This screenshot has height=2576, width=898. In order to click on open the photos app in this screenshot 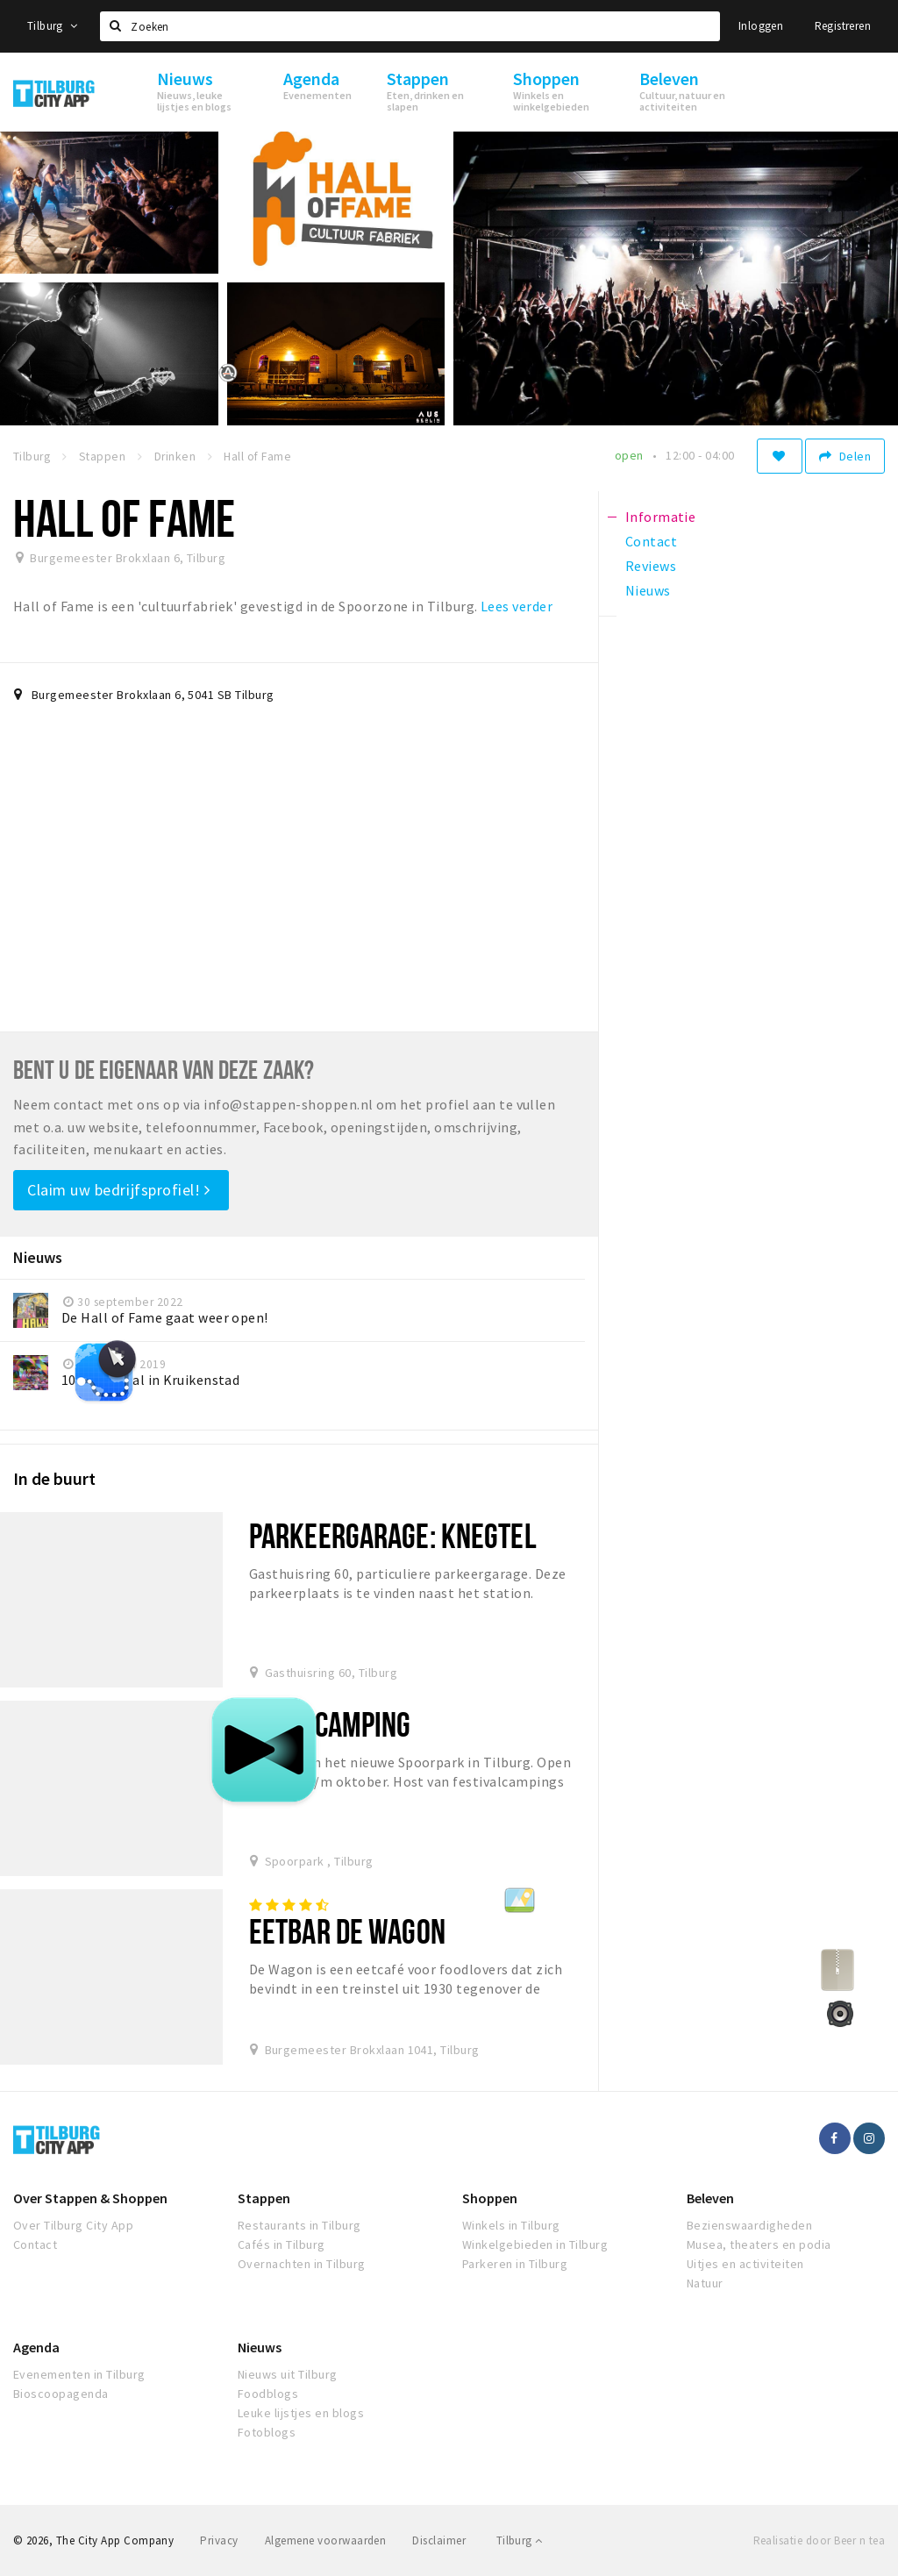, I will do `click(519, 1900)`.